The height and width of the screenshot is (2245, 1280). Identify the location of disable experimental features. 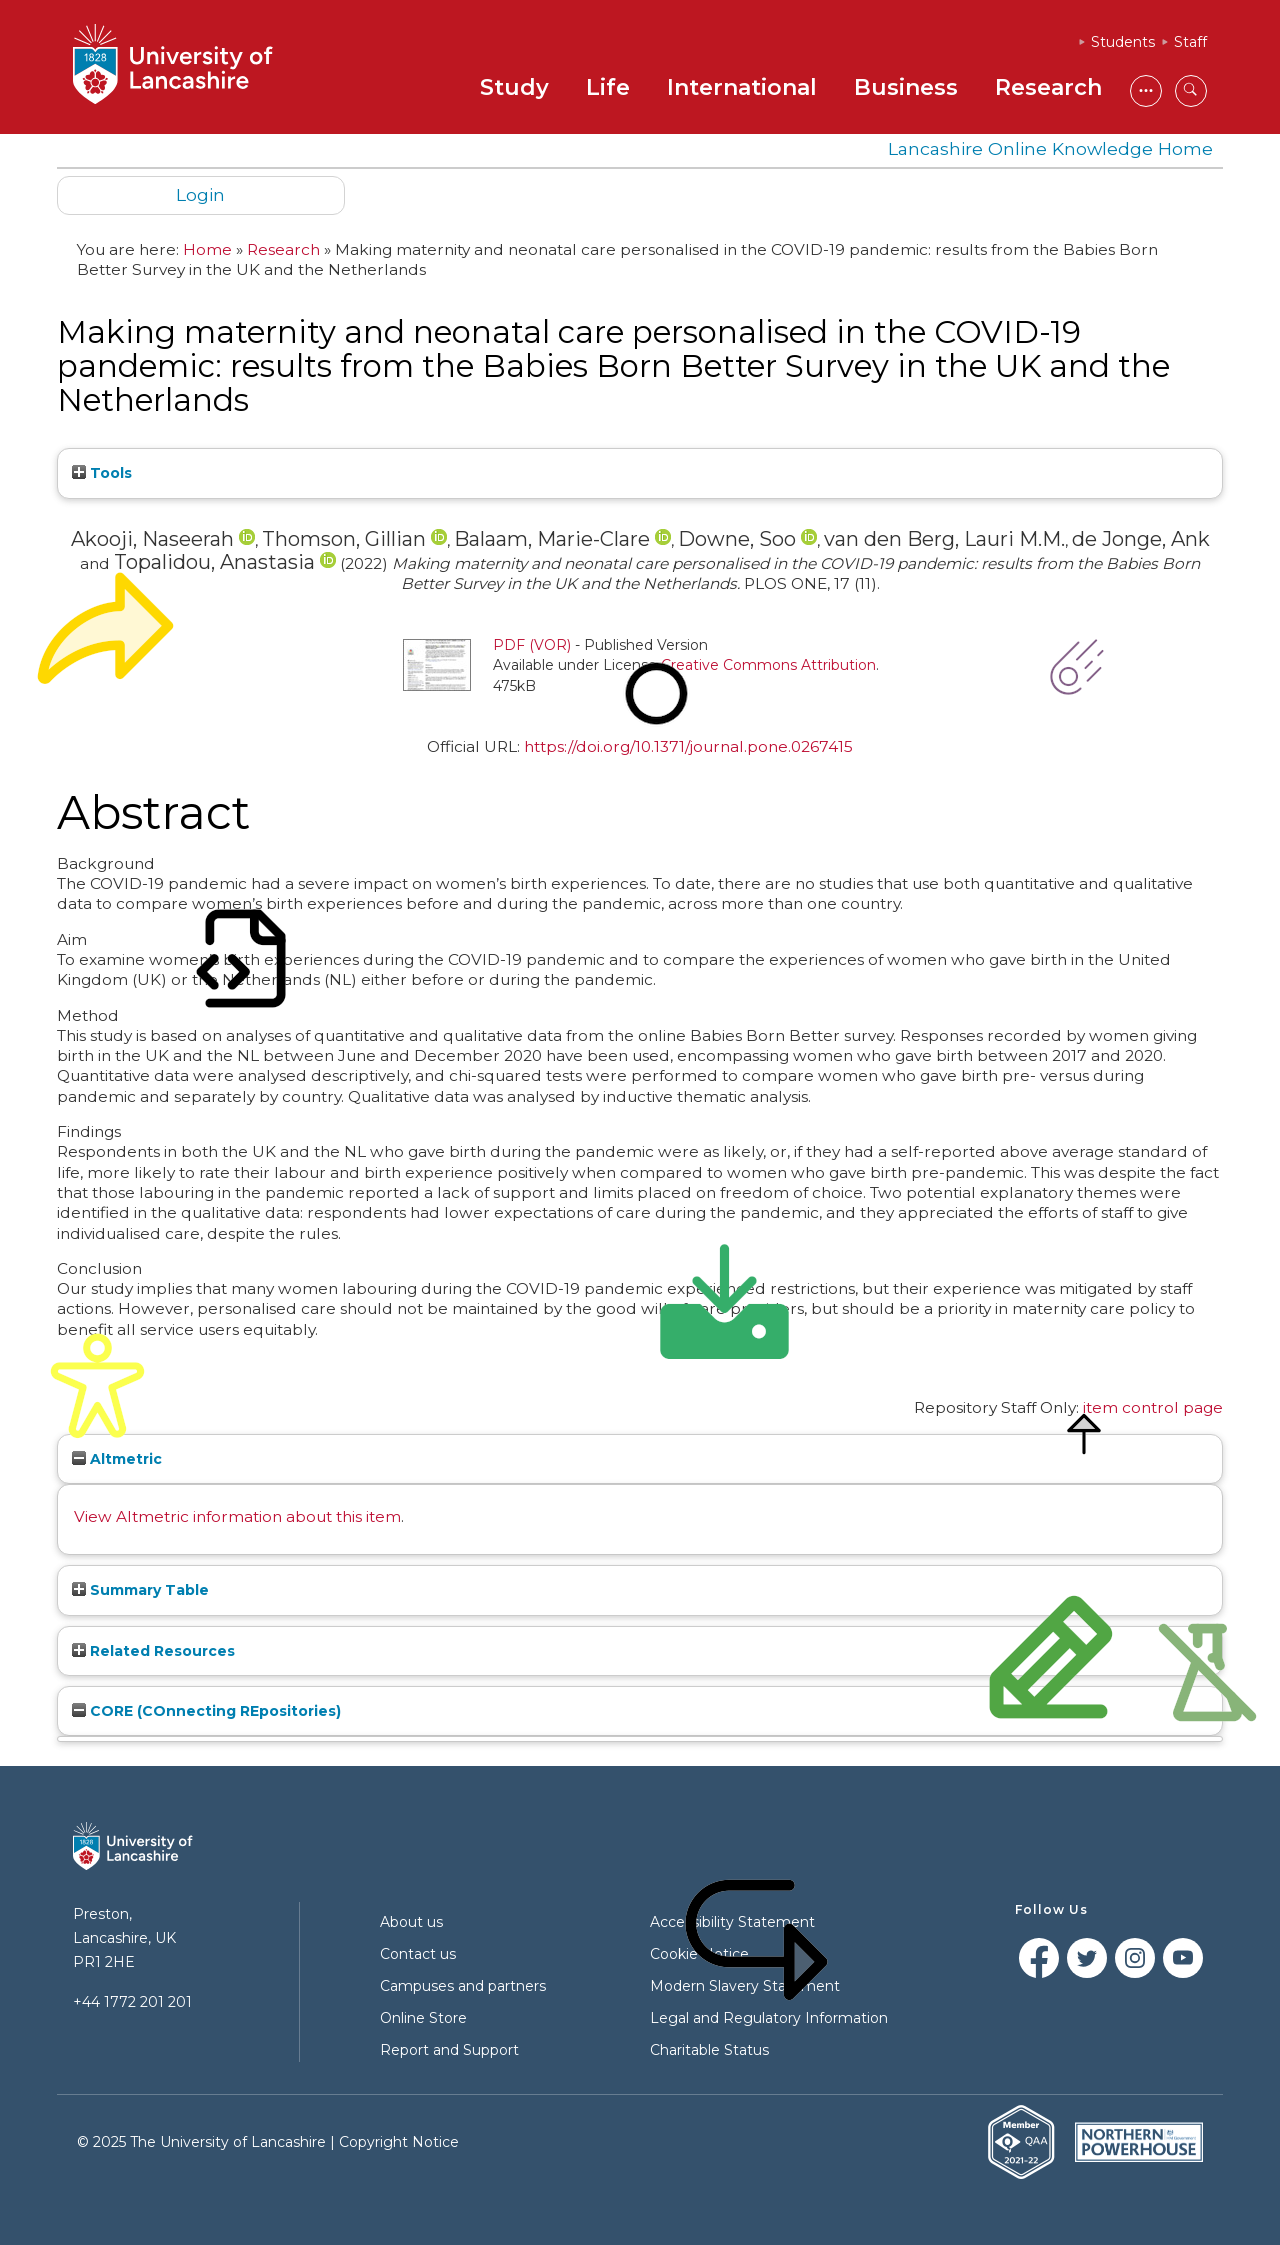
(1207, 1672).